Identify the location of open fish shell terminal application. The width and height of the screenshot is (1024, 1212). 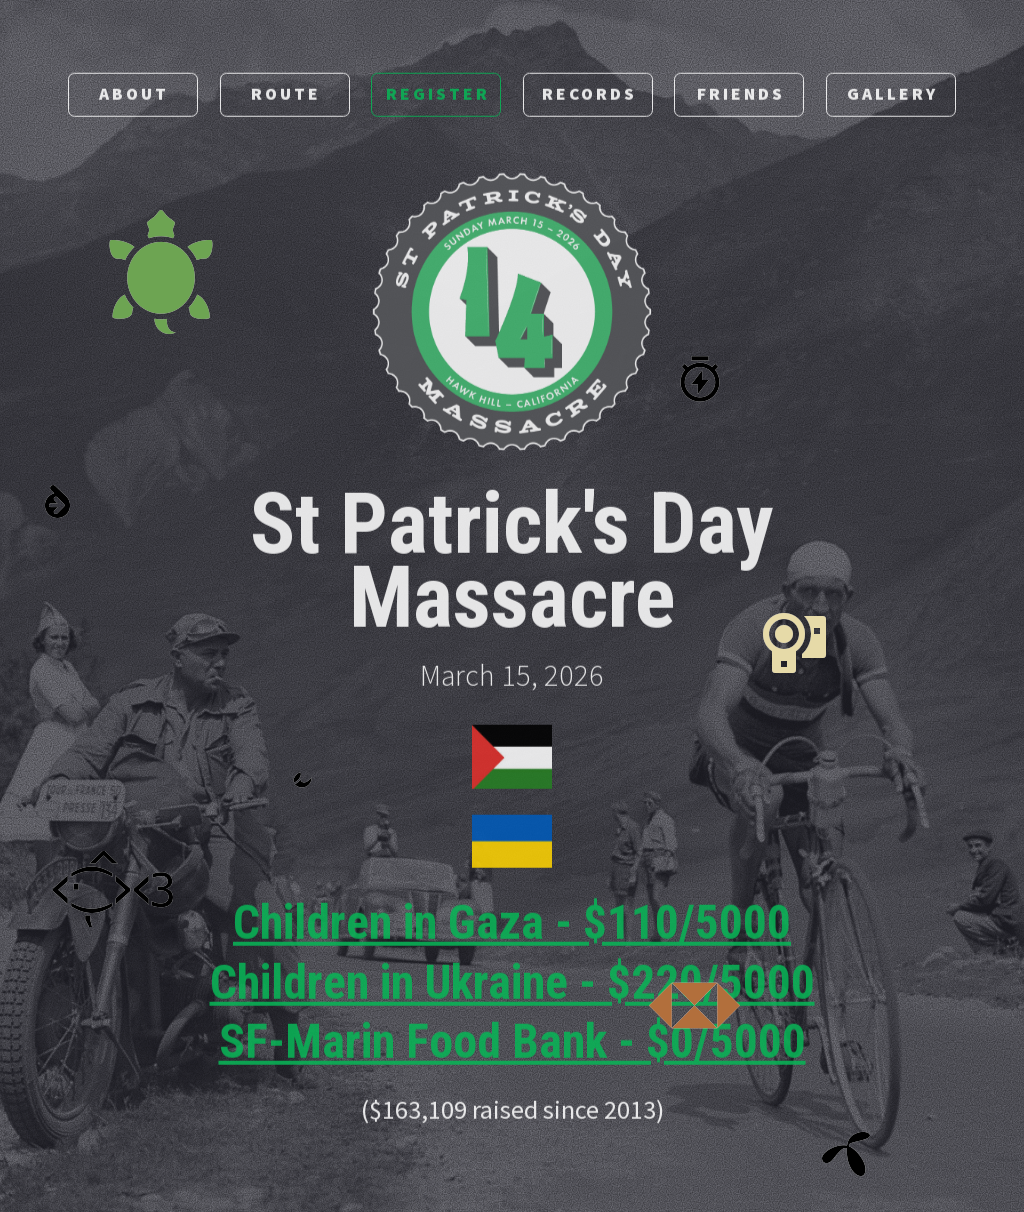
(113, 889).